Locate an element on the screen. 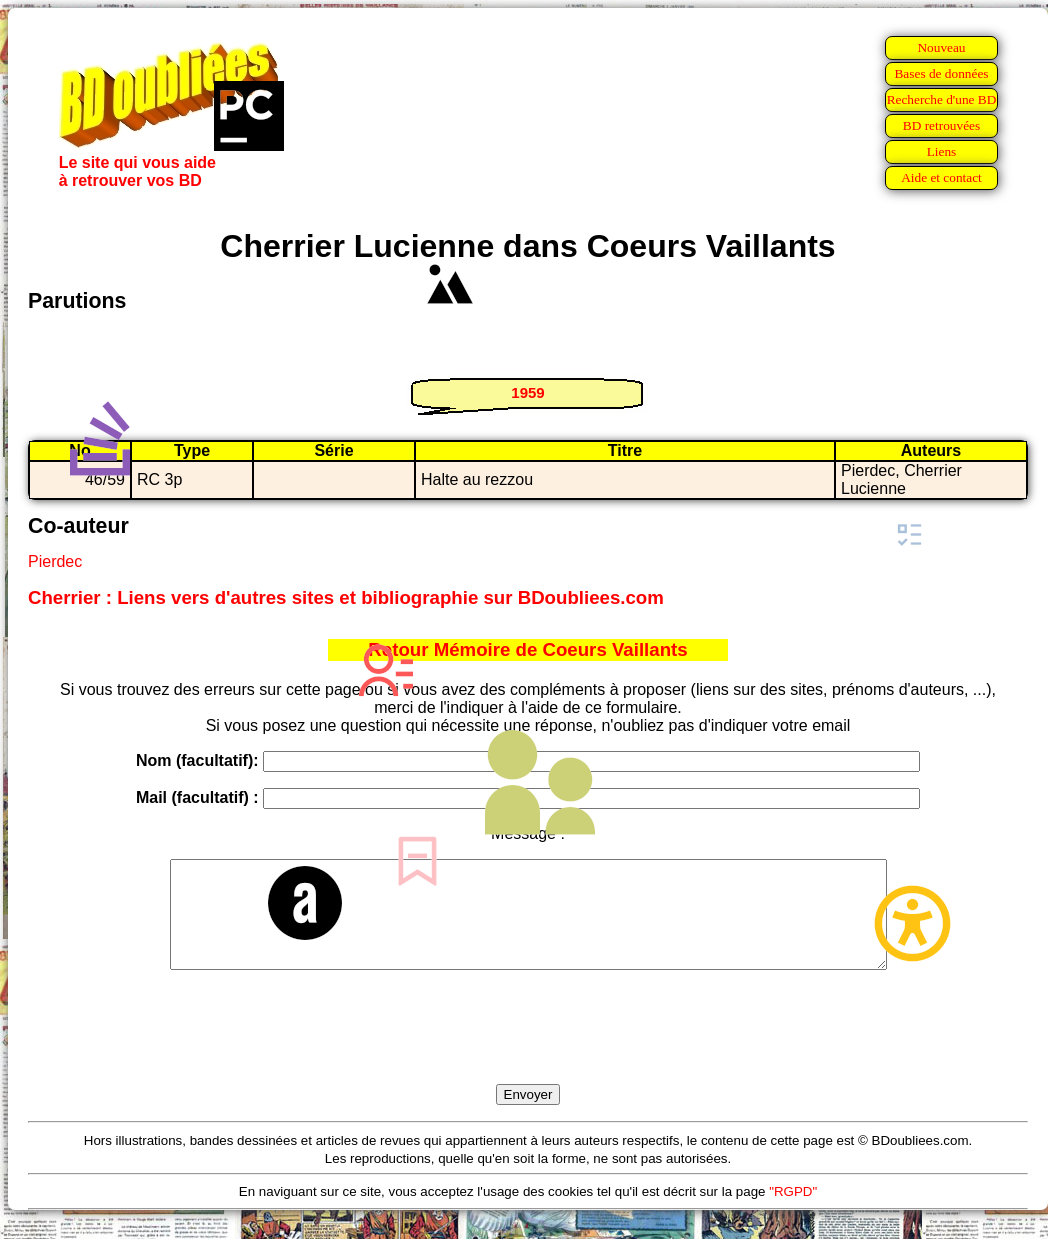 This screenshot has height=1239, width=1048. visit stack overflow website is located at coordinates (100, 438).